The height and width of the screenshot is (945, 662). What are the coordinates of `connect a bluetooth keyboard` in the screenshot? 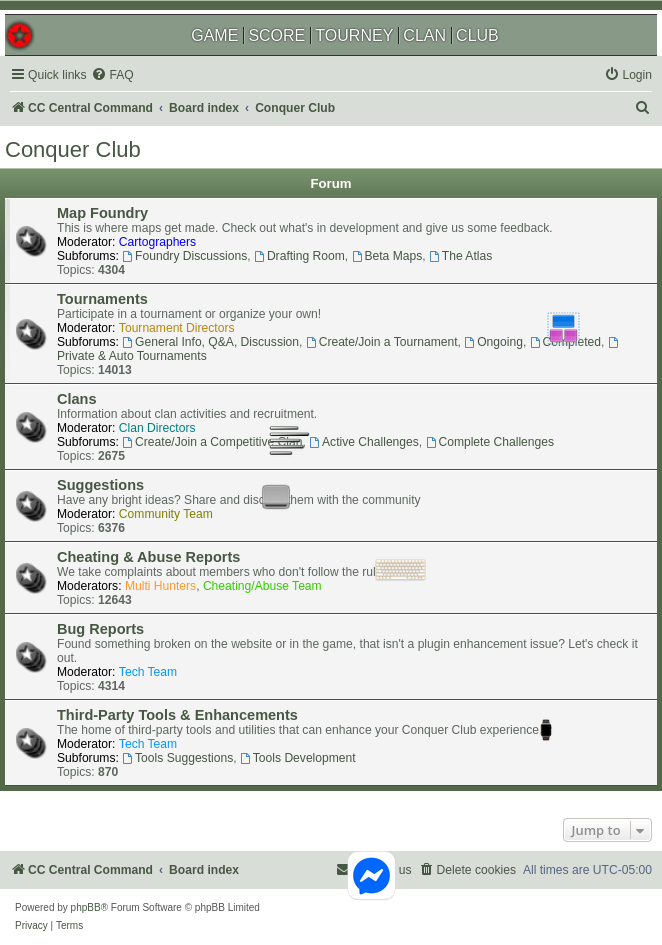 It's located at (400, 569).